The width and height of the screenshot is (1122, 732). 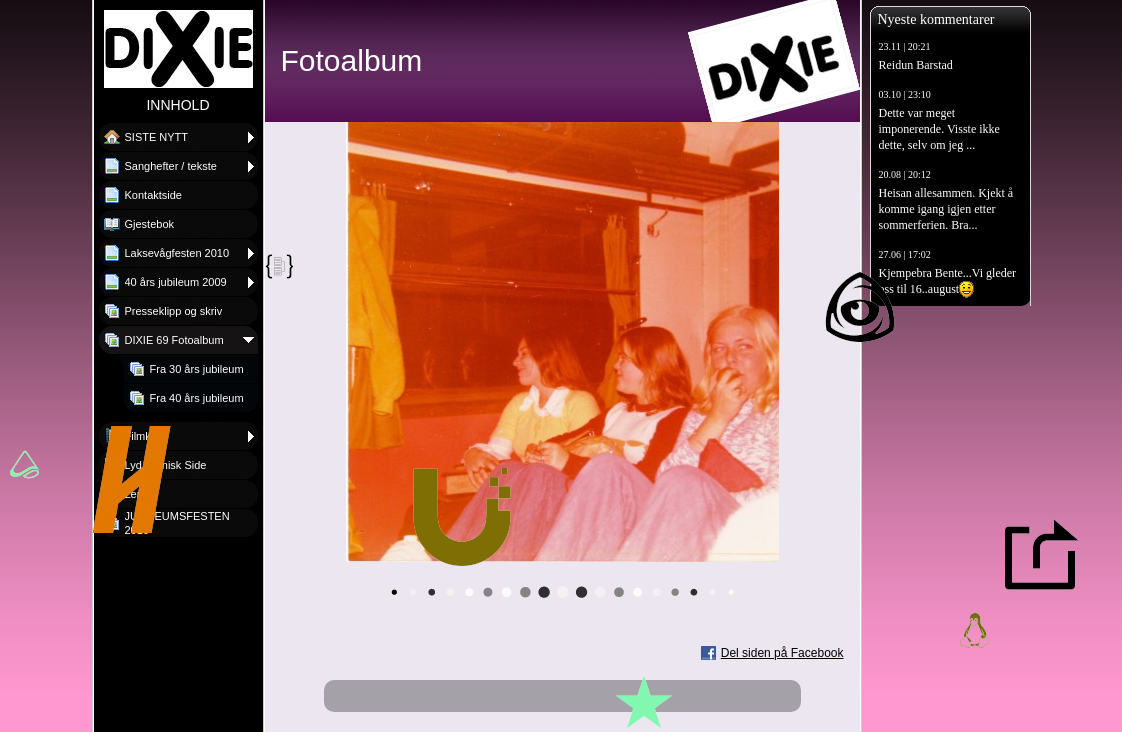 What do you see at coordinates (644, 702) in the screenshot?
I see `open the Macy's app or website` at bounding box center [644, 702].